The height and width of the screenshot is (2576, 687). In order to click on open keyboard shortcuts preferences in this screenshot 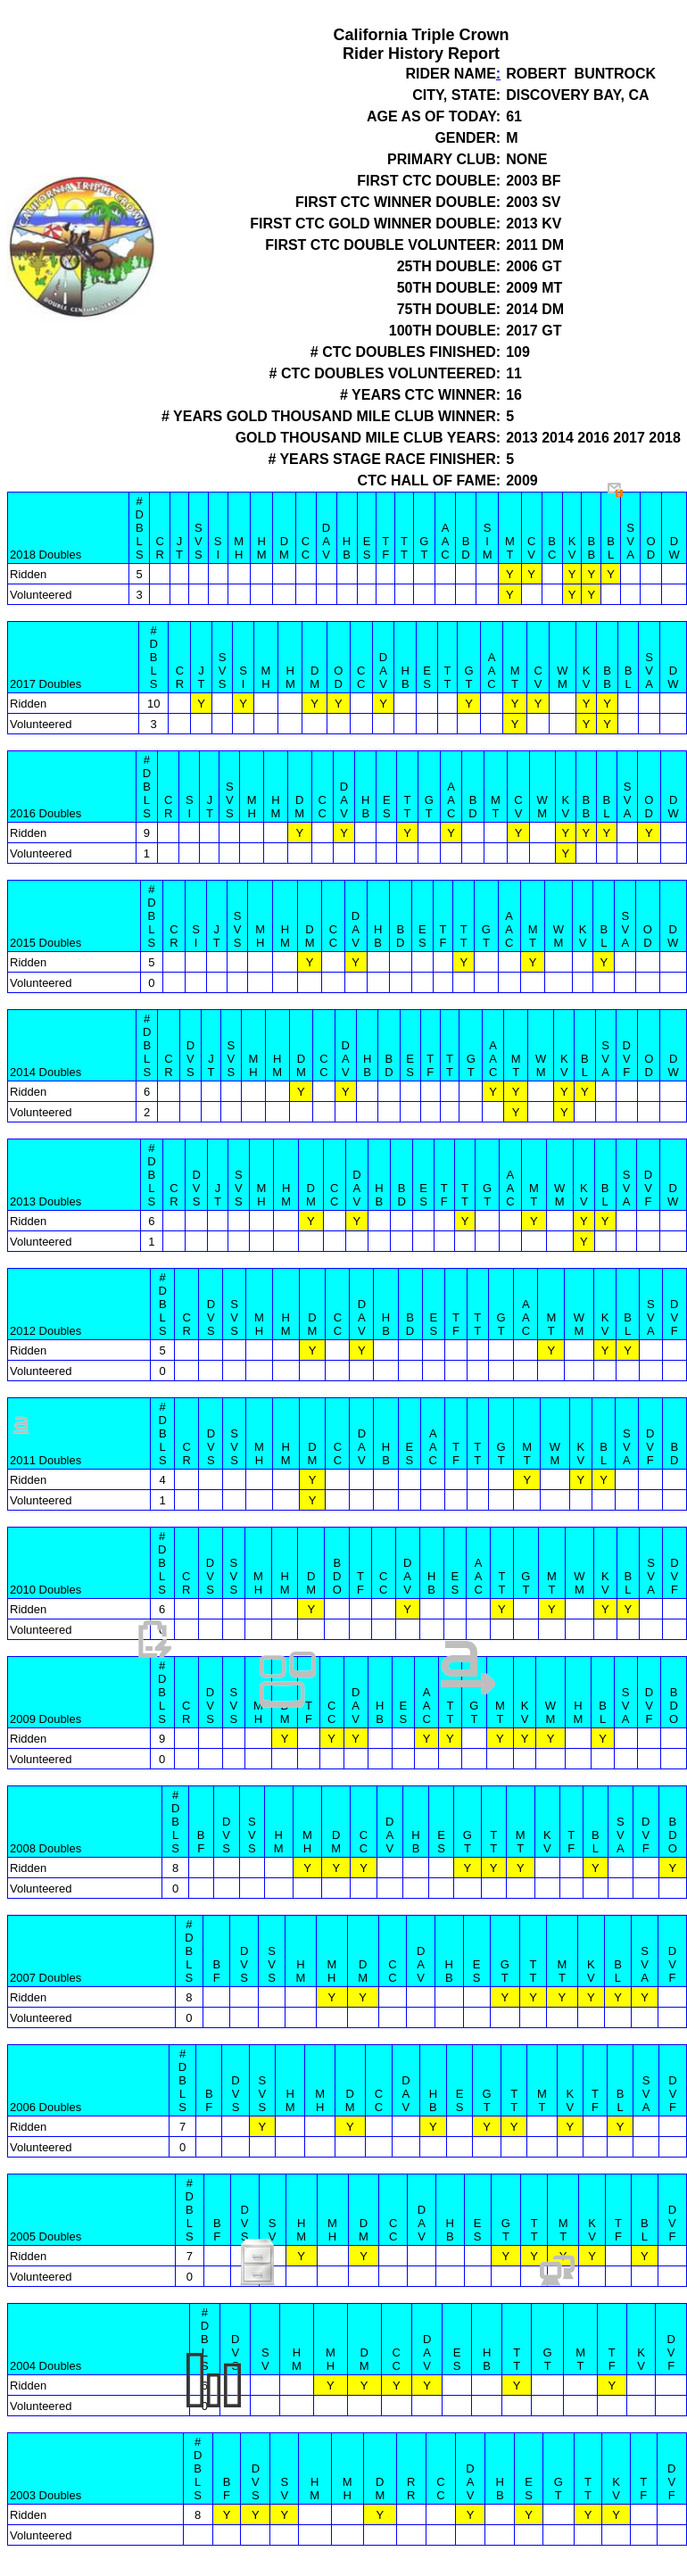, I will do `click(289, 1681)`.